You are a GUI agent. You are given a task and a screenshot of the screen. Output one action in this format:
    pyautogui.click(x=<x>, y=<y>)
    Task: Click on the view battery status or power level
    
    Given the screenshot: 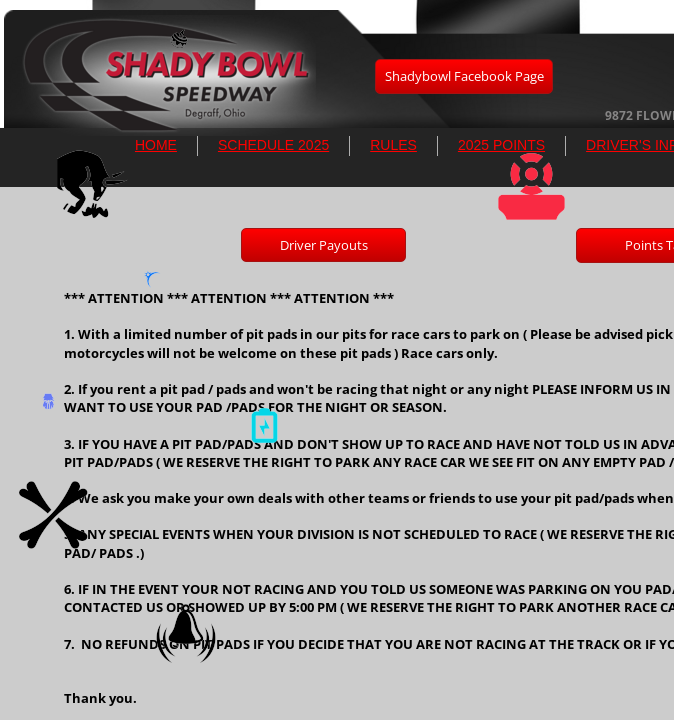 What is the action you would take?
    pyautogui.click(x=264, y=425)
    